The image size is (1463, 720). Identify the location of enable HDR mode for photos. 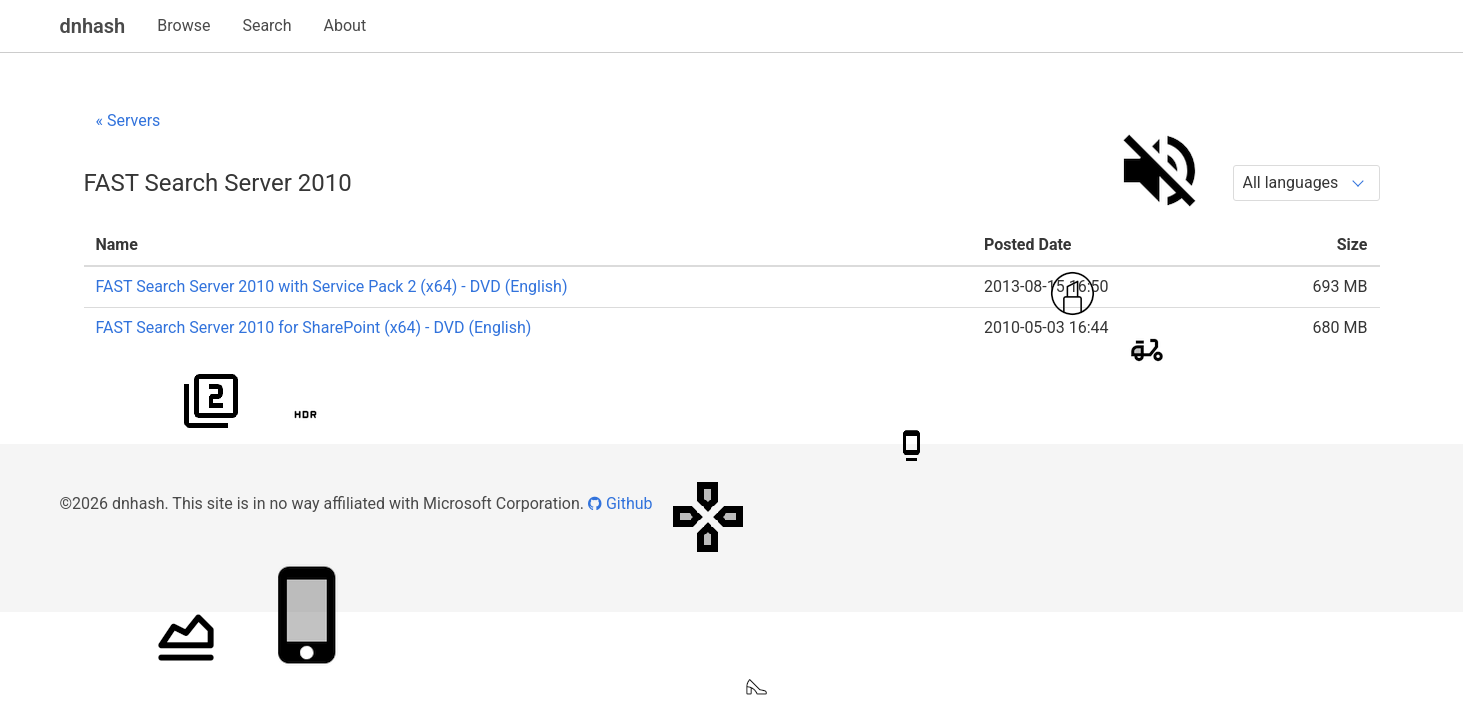
(305, 414).